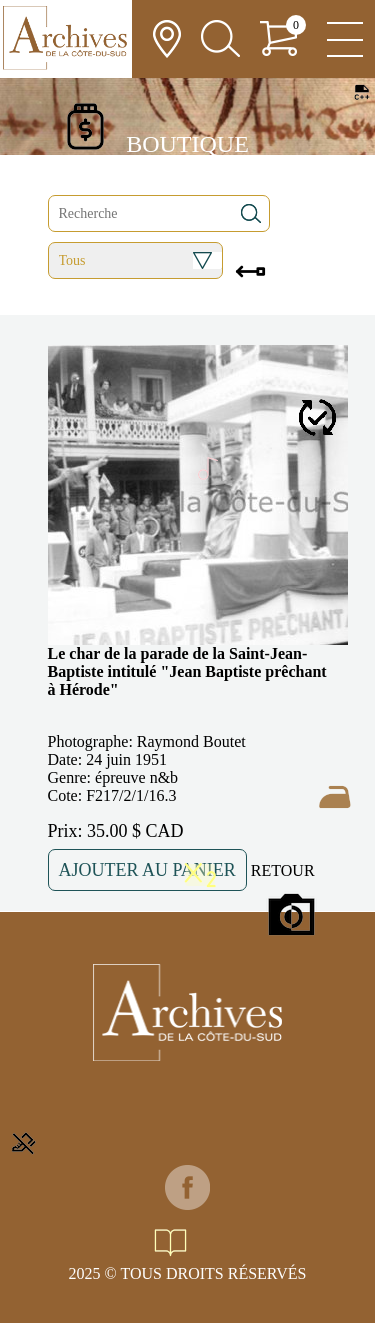 Image resolution: width=375 pixels, height=1323 pixels. Describe the element at coordinates (335, 797) in the screenshot. I see `ironing or garment care instructions` at that location.